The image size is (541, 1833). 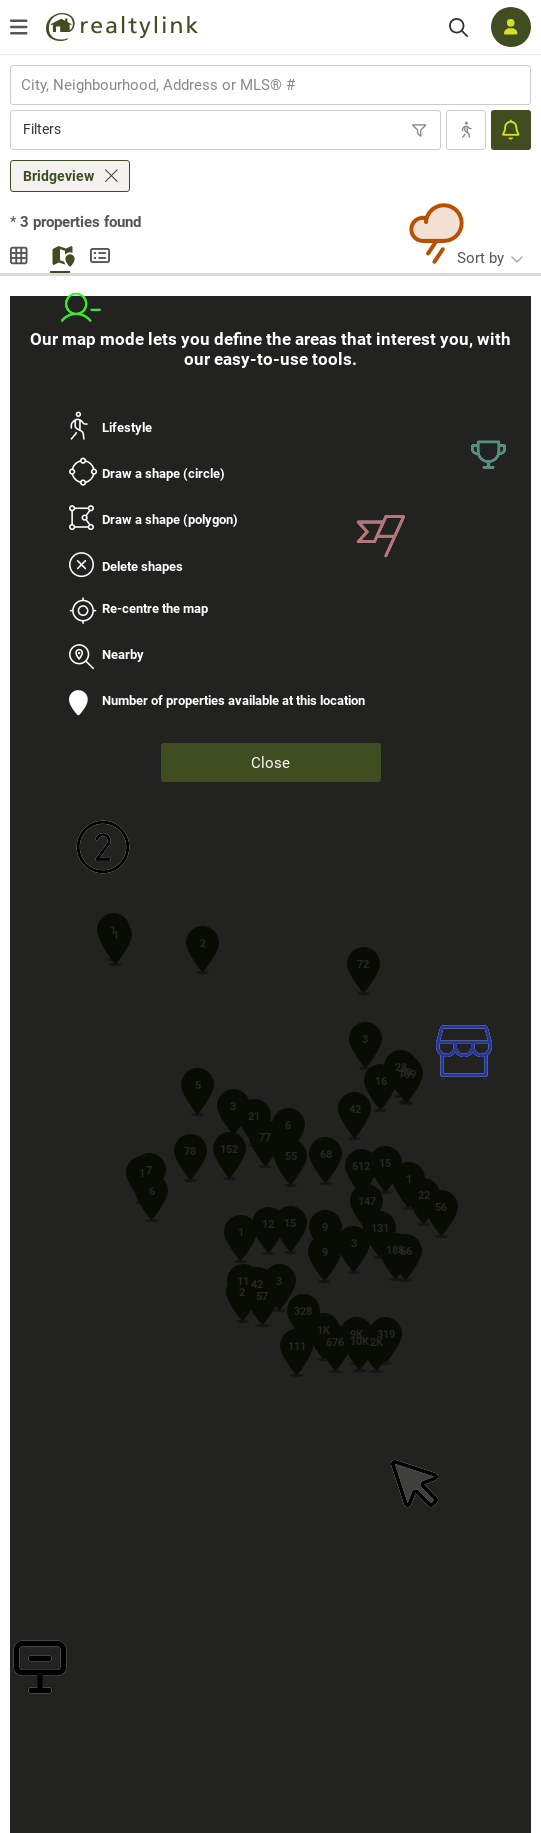 I want to click on browse the online store or marketplace, so click(x=464, y=1051).